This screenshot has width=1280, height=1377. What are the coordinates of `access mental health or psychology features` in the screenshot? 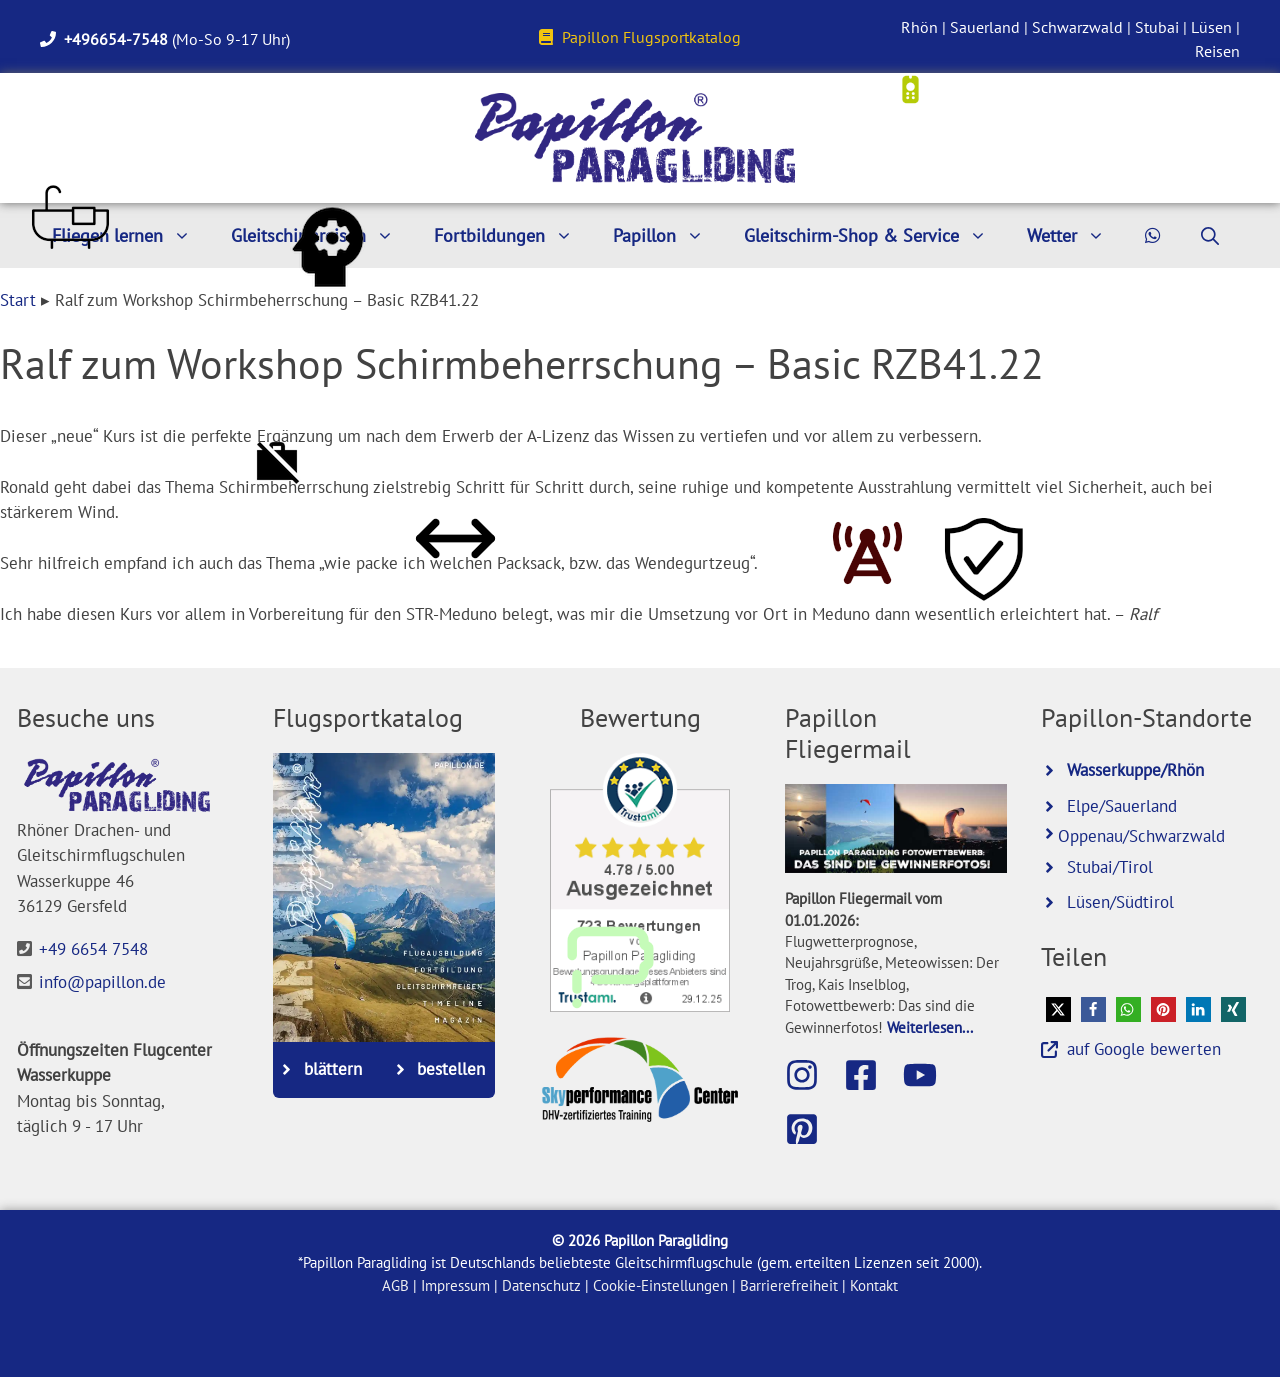 It's located at (328, 247).